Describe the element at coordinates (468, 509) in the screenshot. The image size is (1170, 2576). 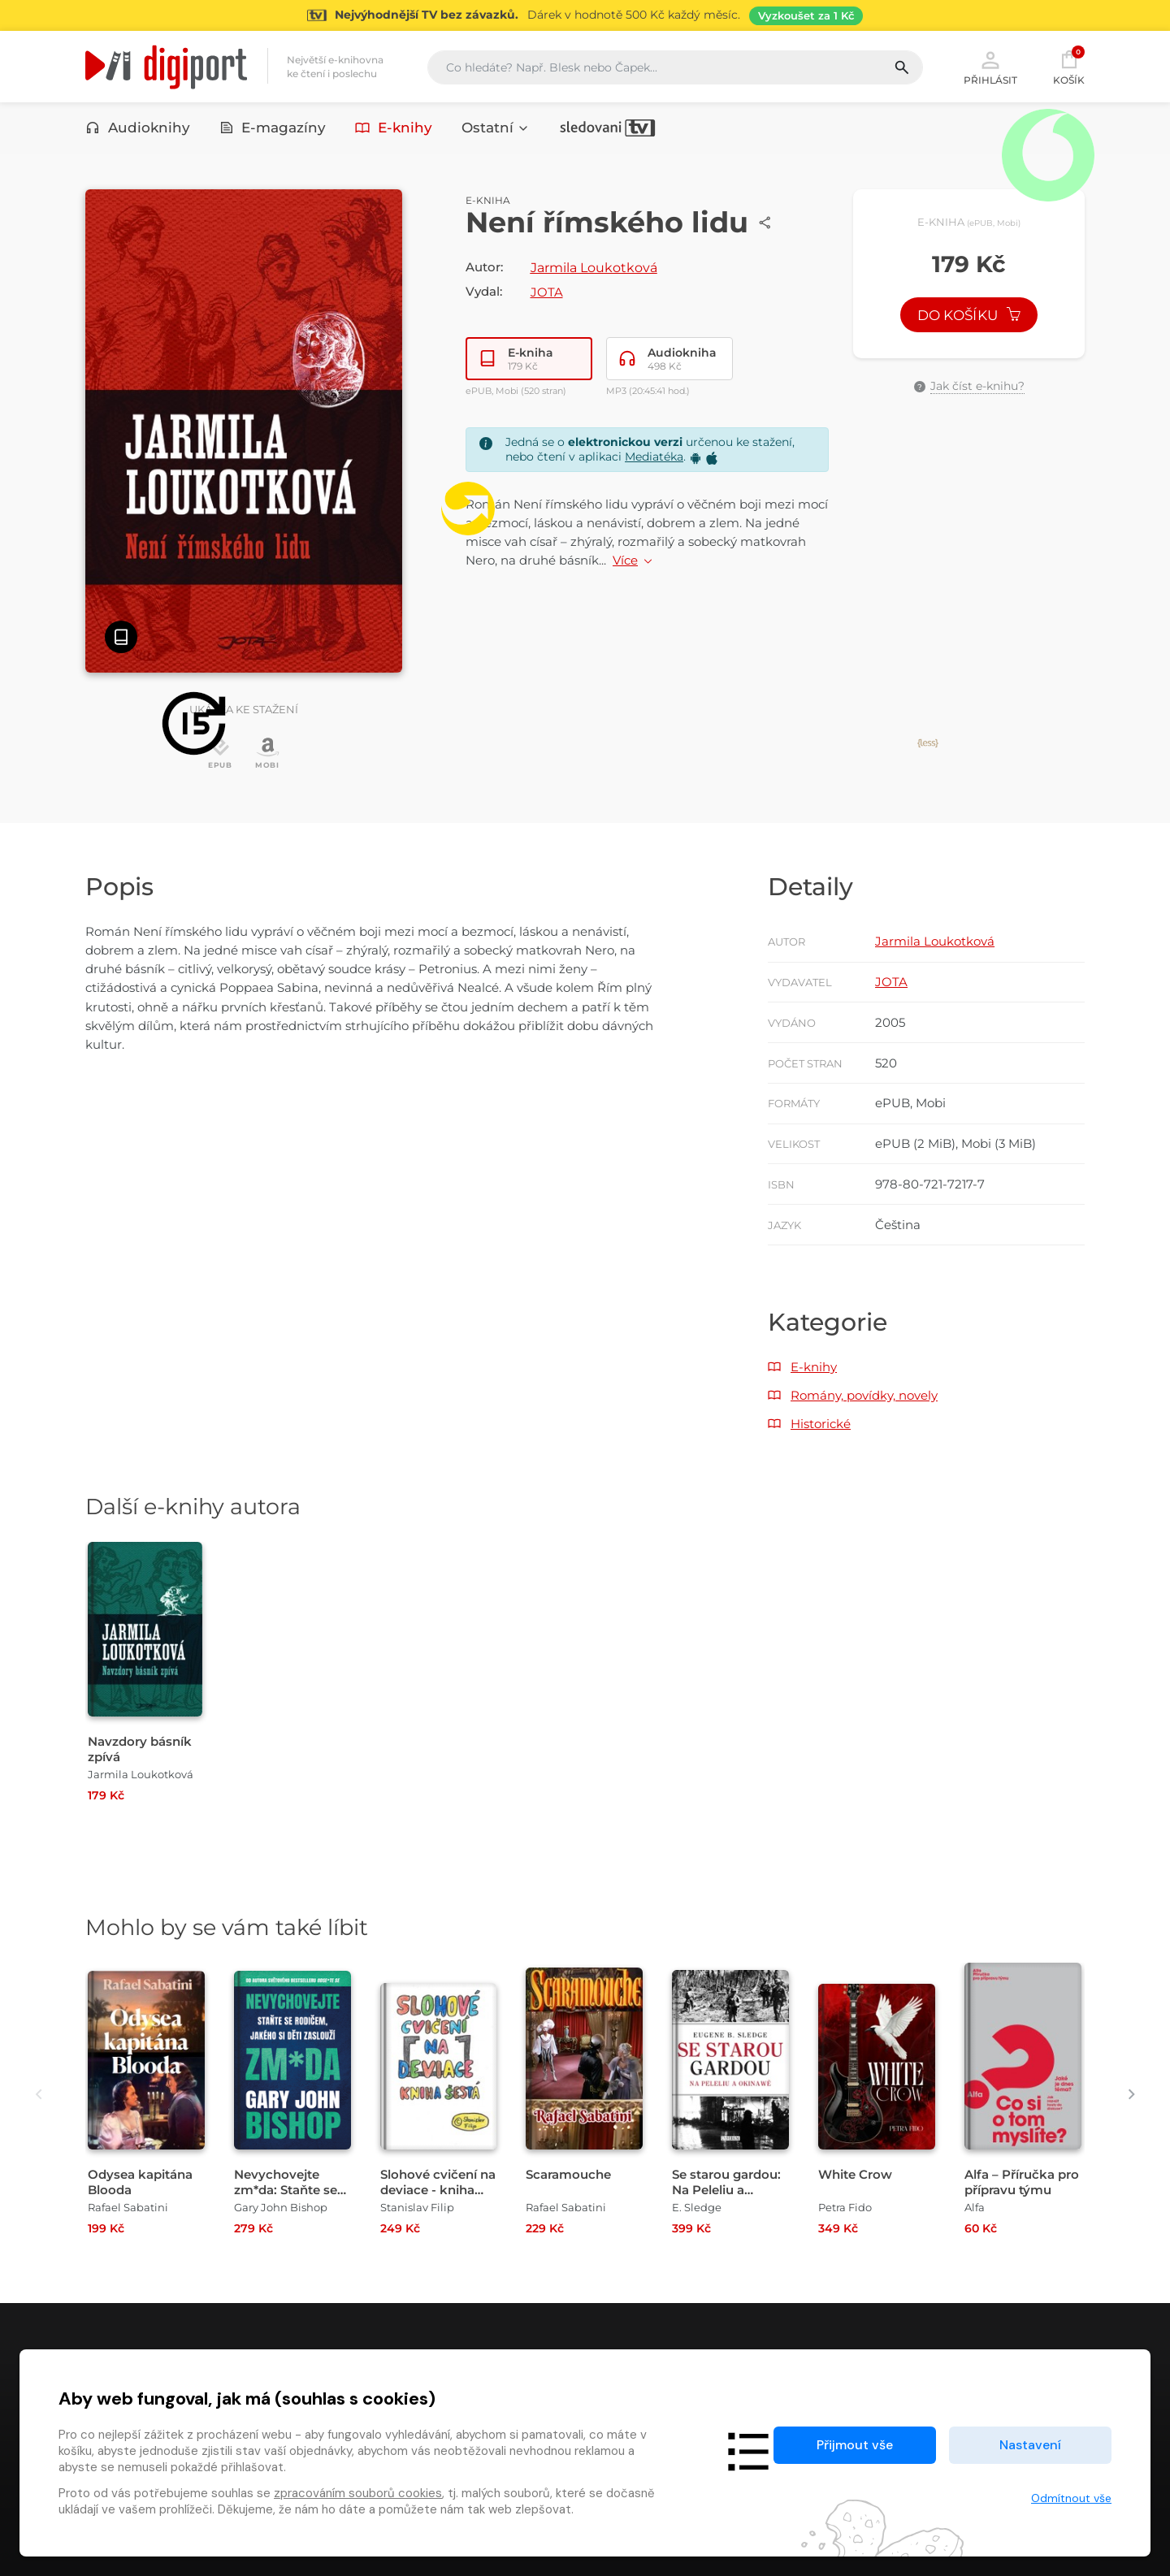
I see `visit portableapps.com website` at that location.